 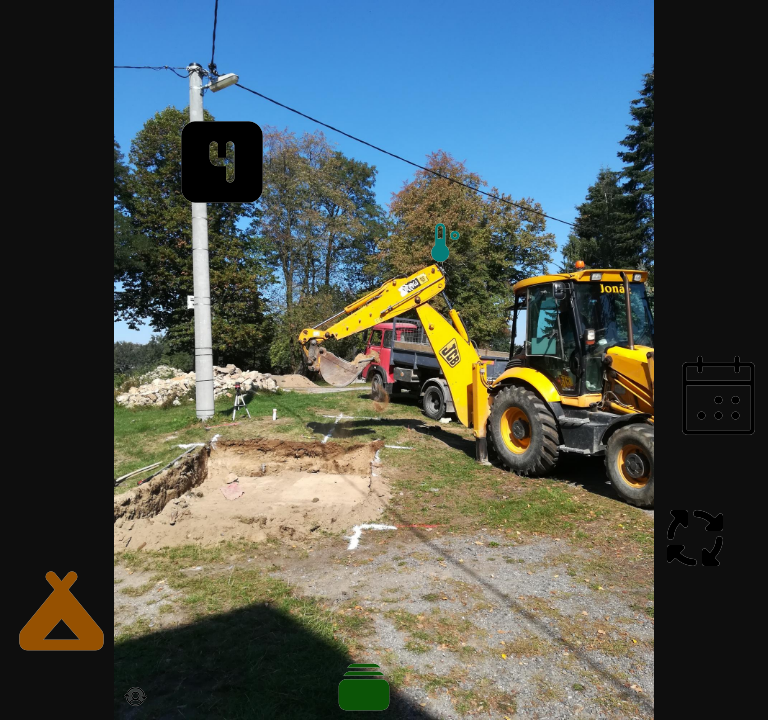 I want to click on view calendar events, so click(x=718, y=398).